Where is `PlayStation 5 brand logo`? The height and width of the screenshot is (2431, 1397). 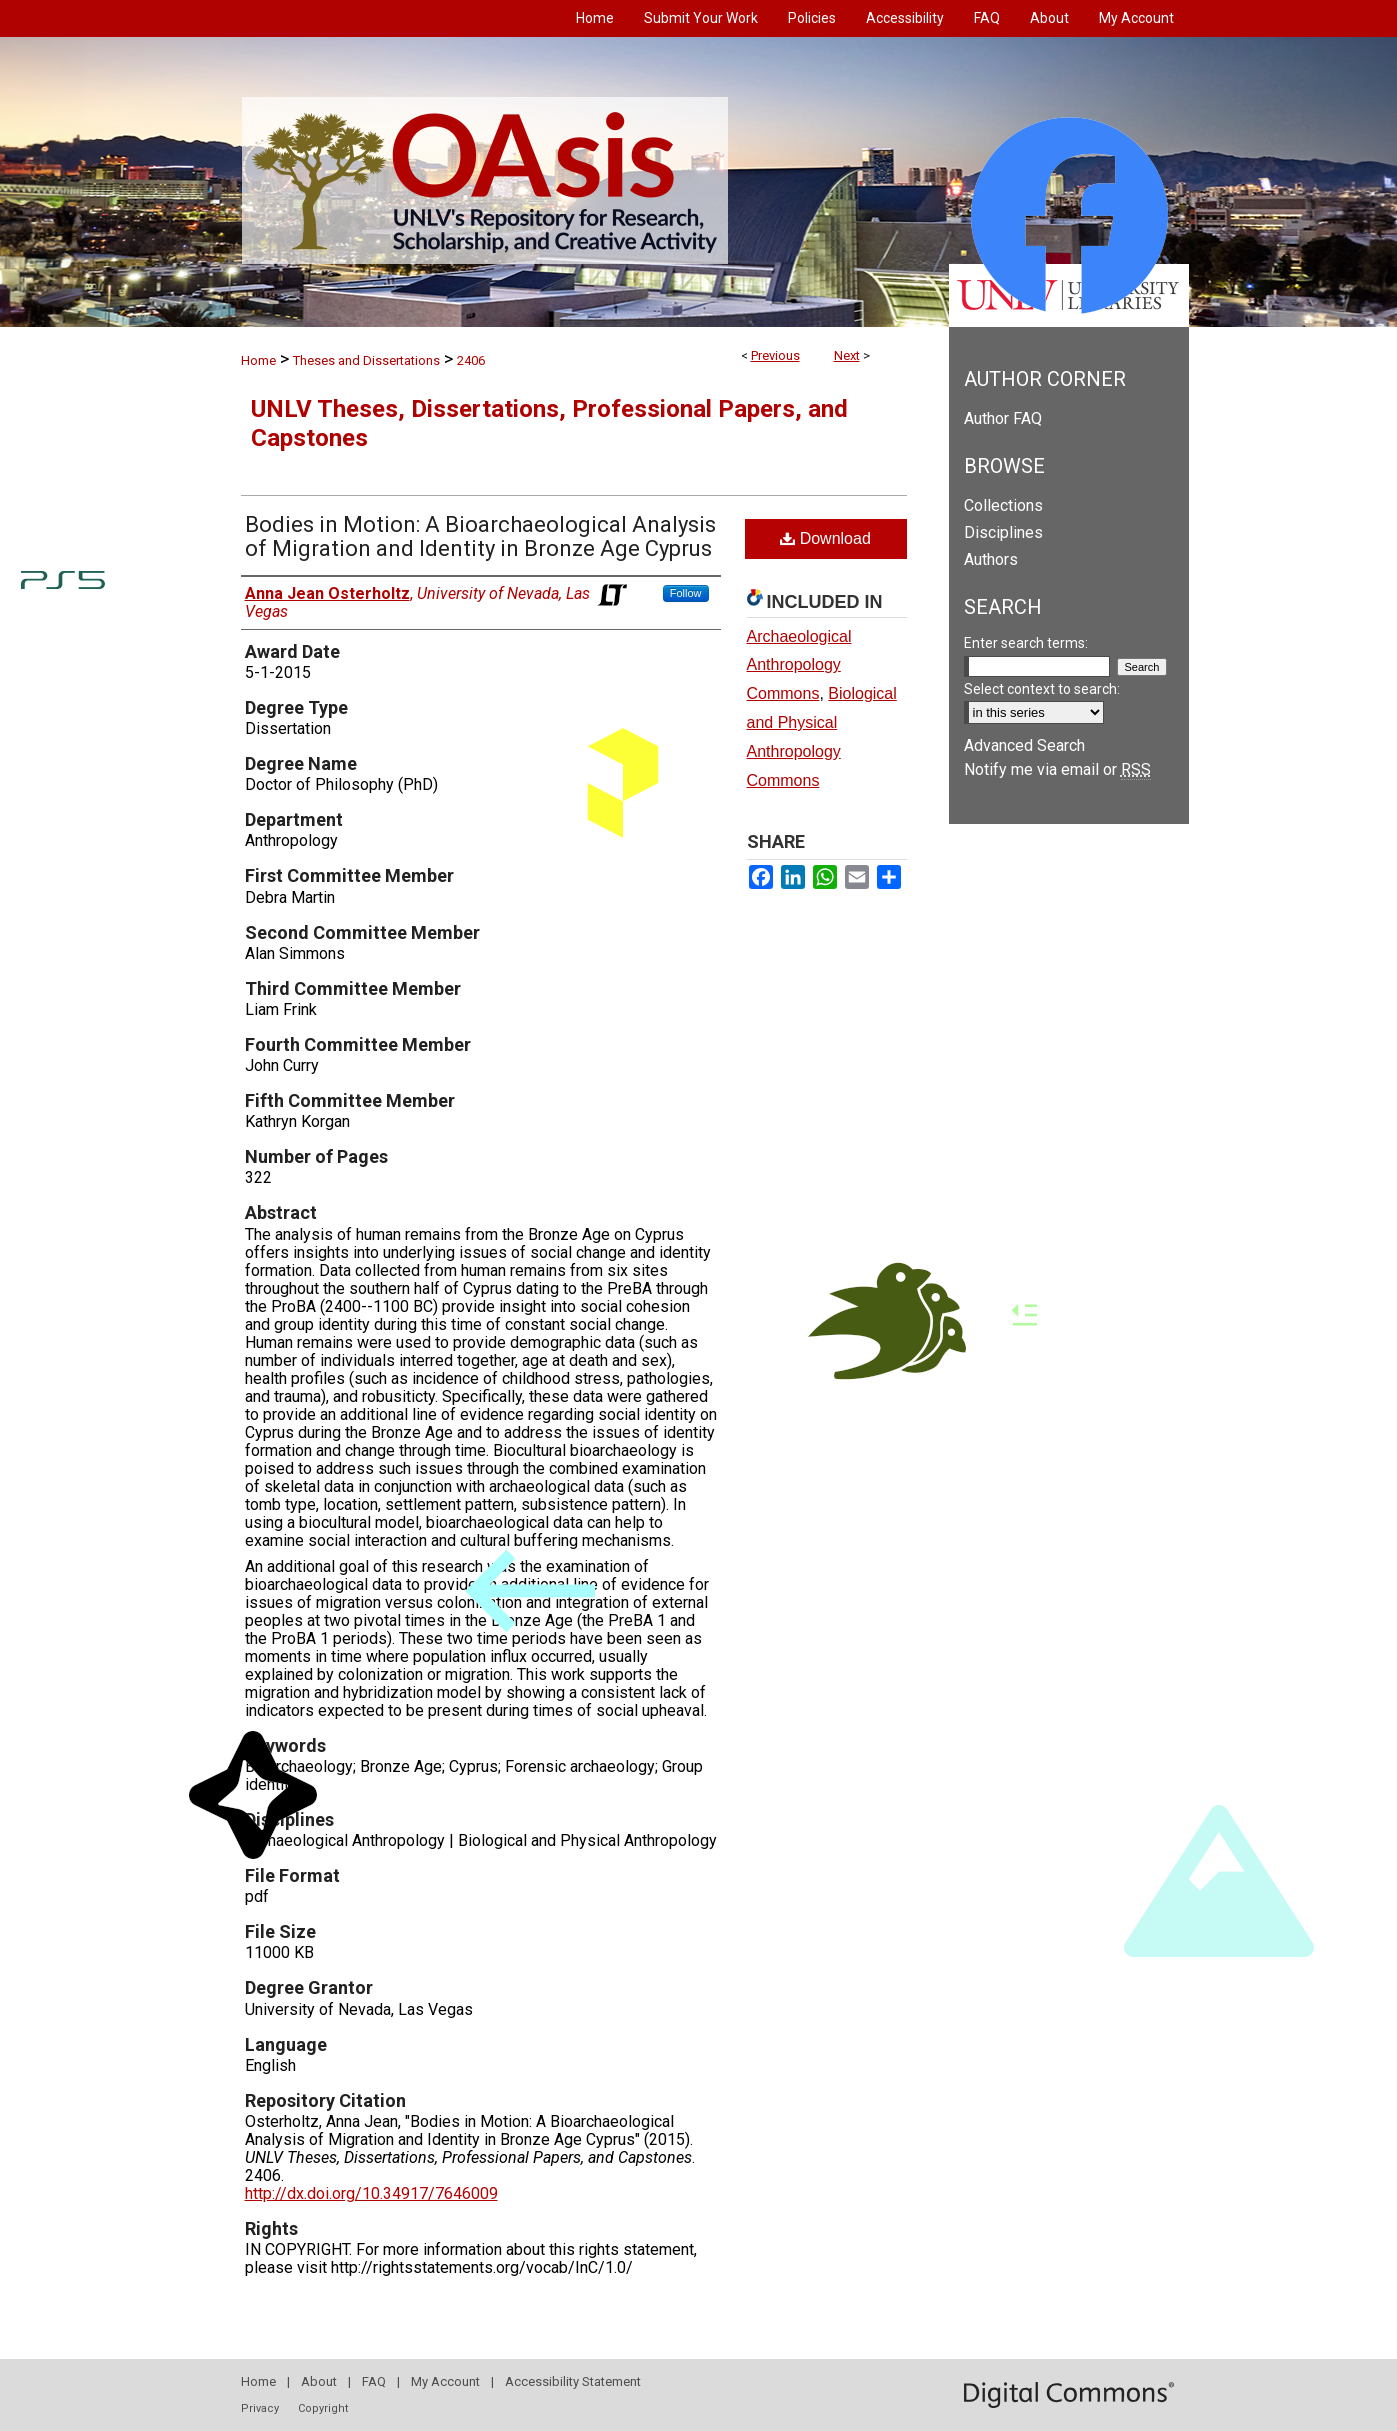
PlayStation 5 brand logo is located at coordinates (63, 580).